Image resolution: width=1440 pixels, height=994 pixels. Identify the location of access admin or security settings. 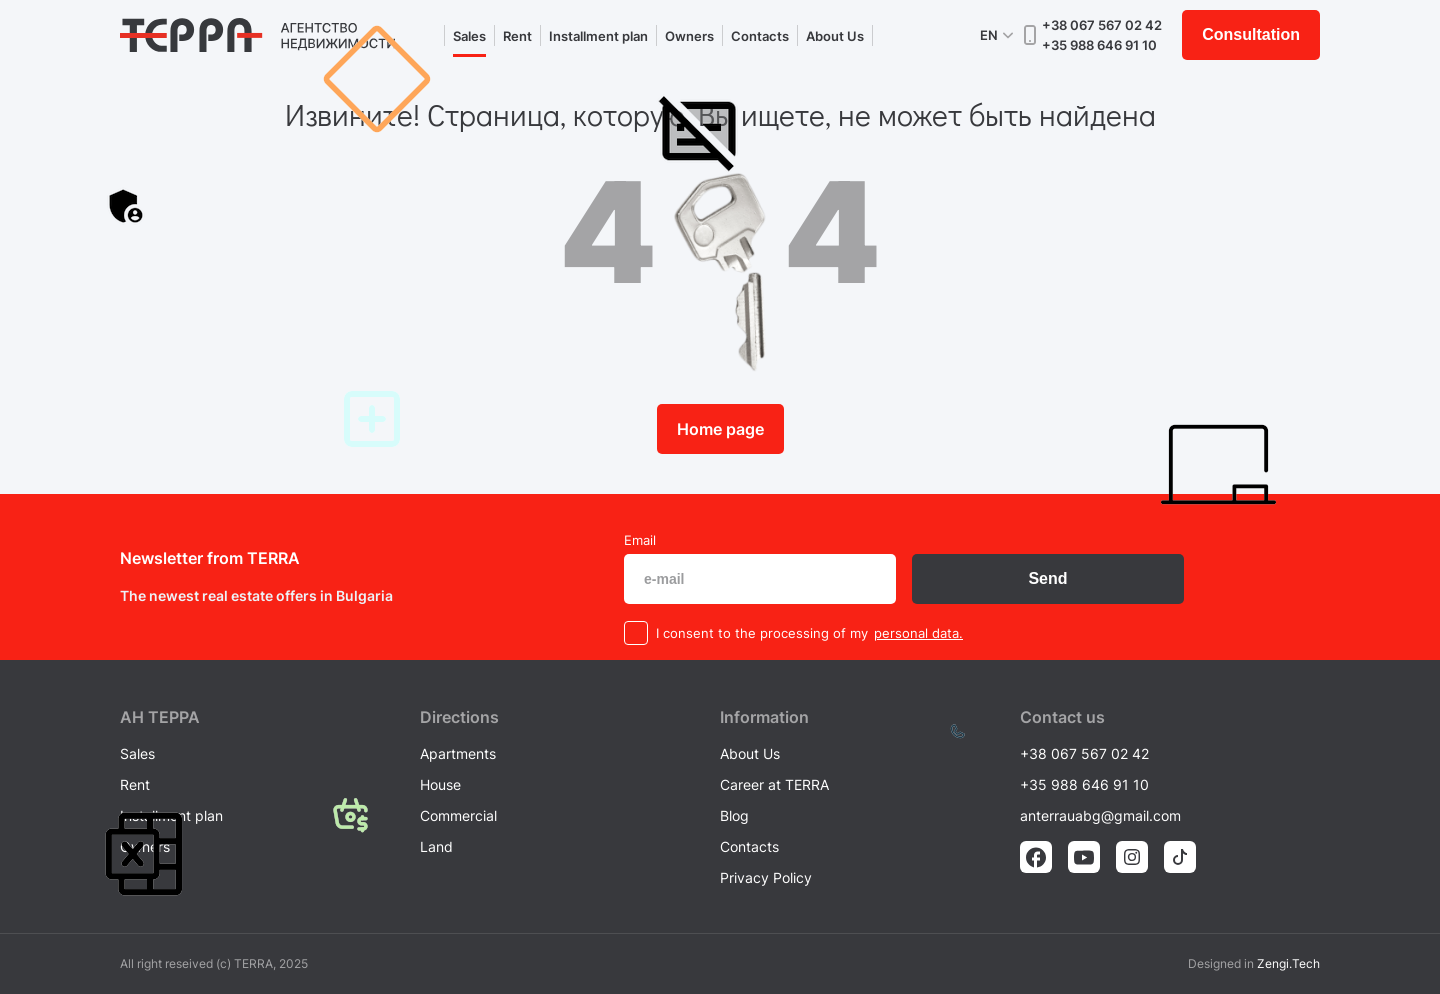
(126, 206).